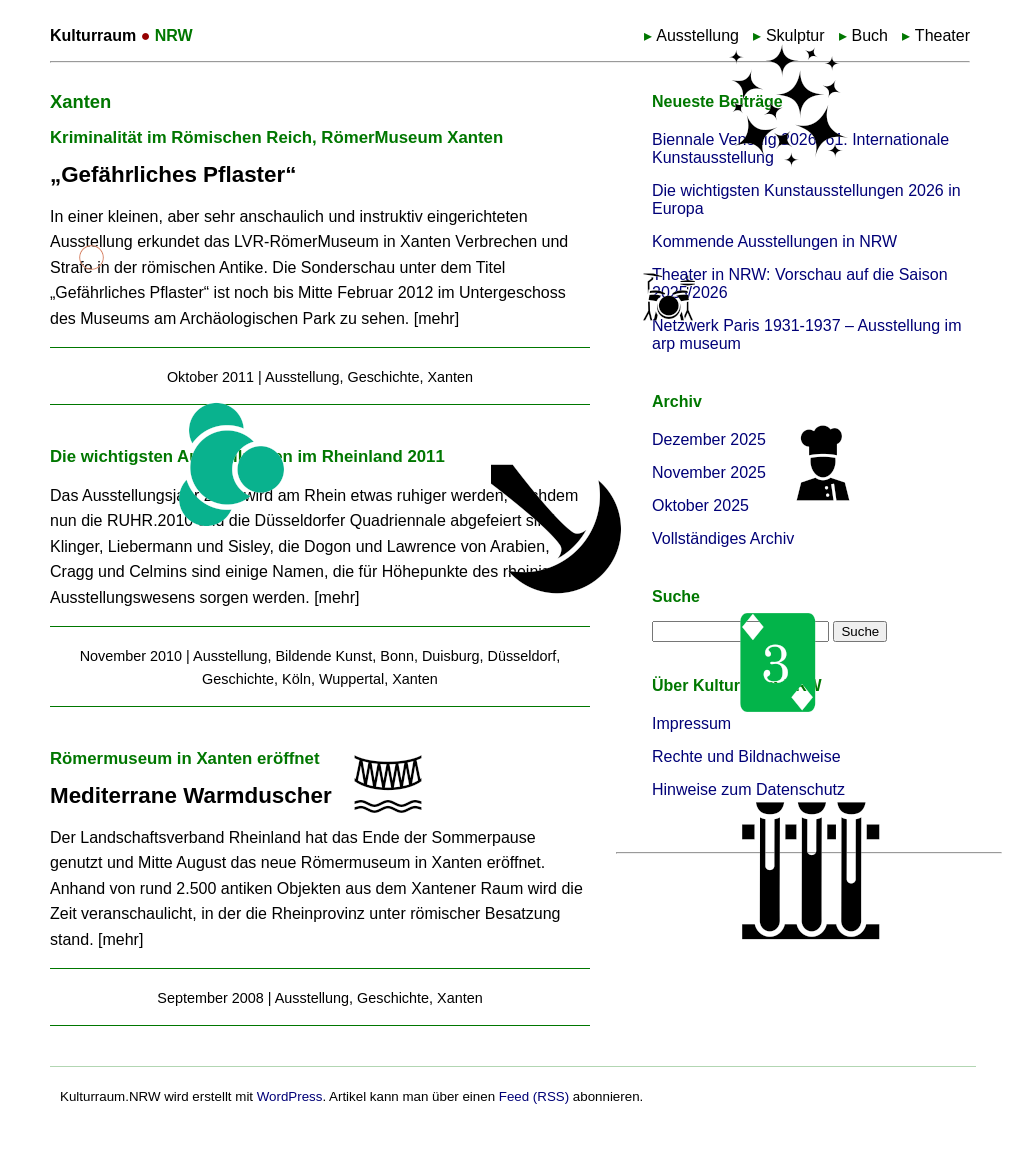 The height and width of the screenshot is (1175, 1024). I want to click on select crescent blade weapon in game inventory, so click(556, 529).